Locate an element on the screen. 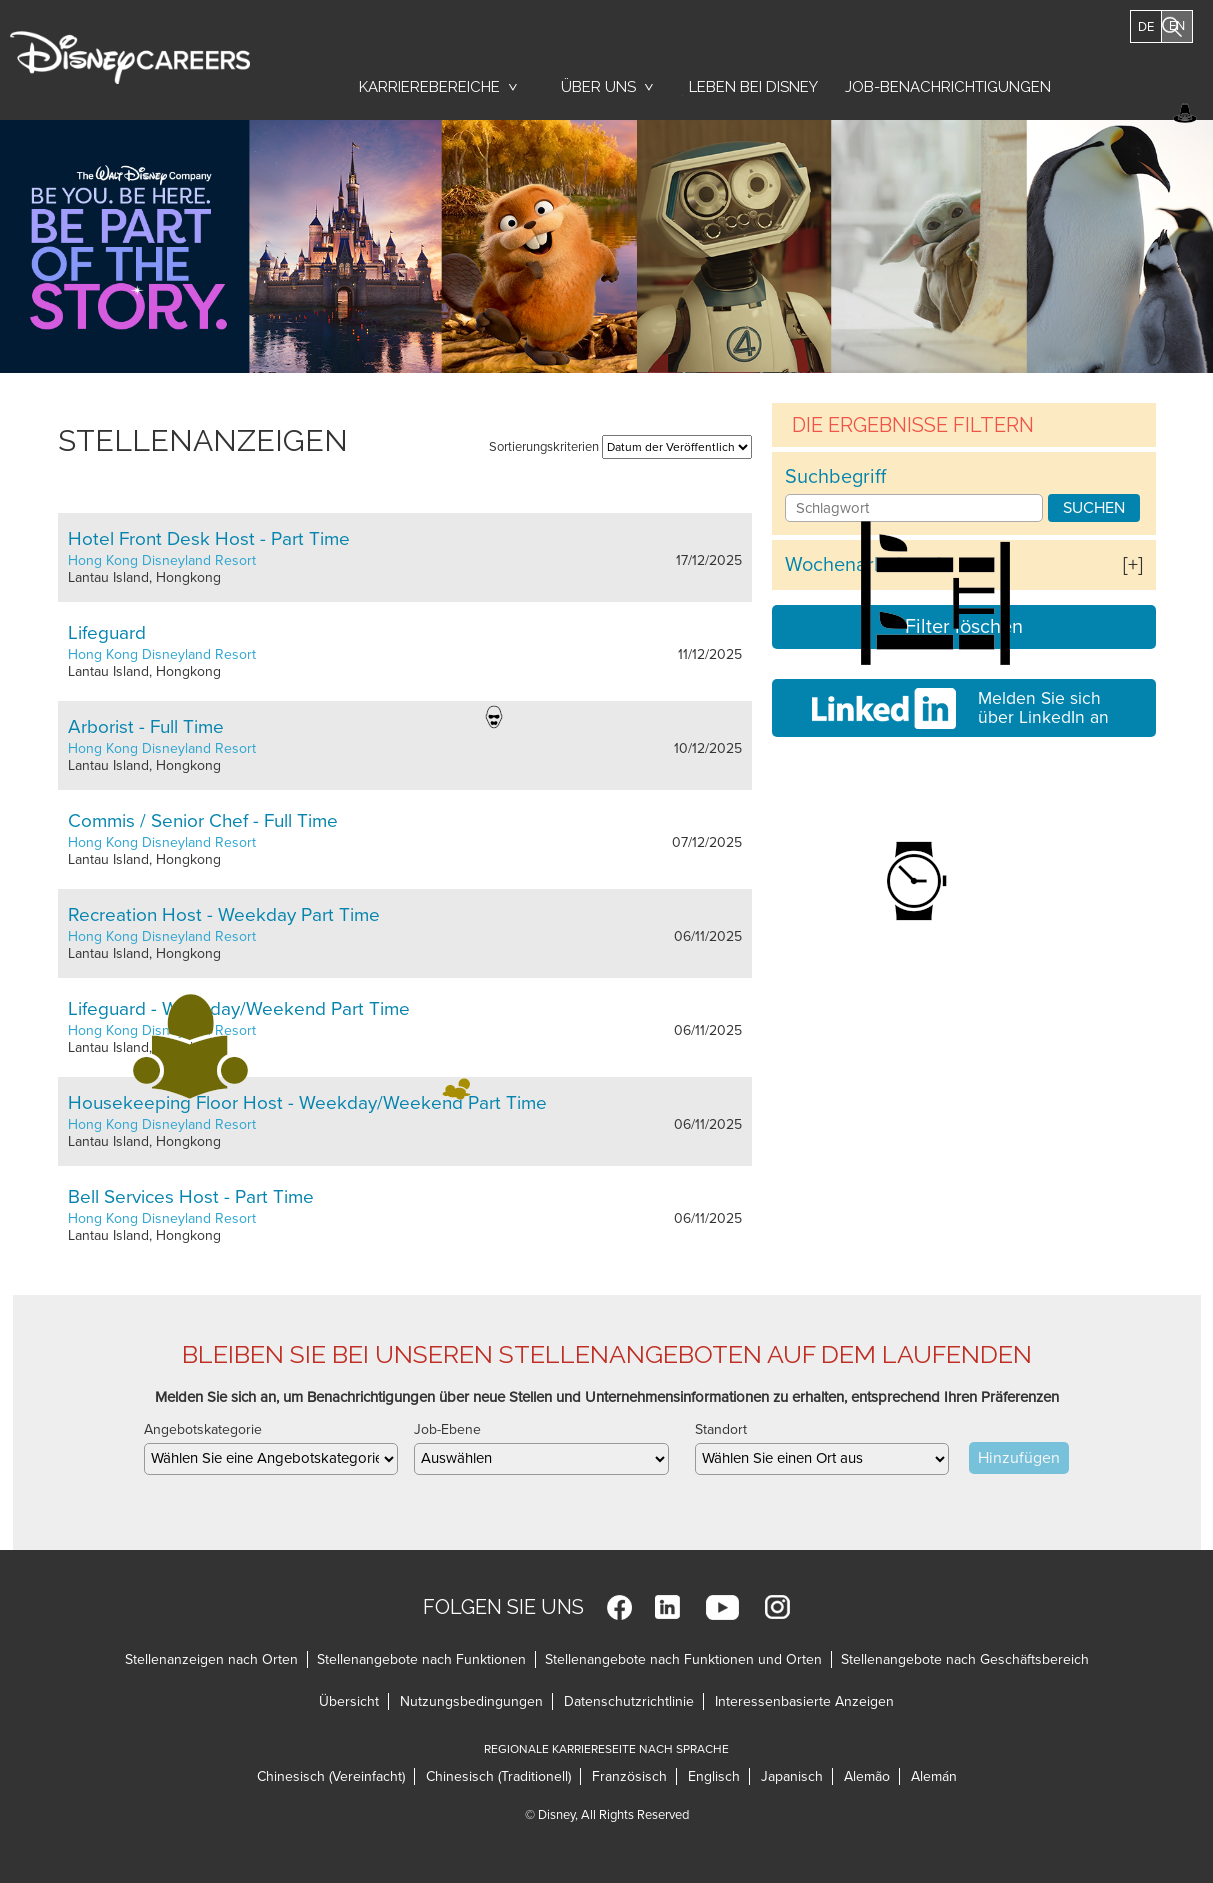 This screenshot has height=1883, width=1213. thanksgiving-themed content or seasonal event is located at coordinates (1185, 113).